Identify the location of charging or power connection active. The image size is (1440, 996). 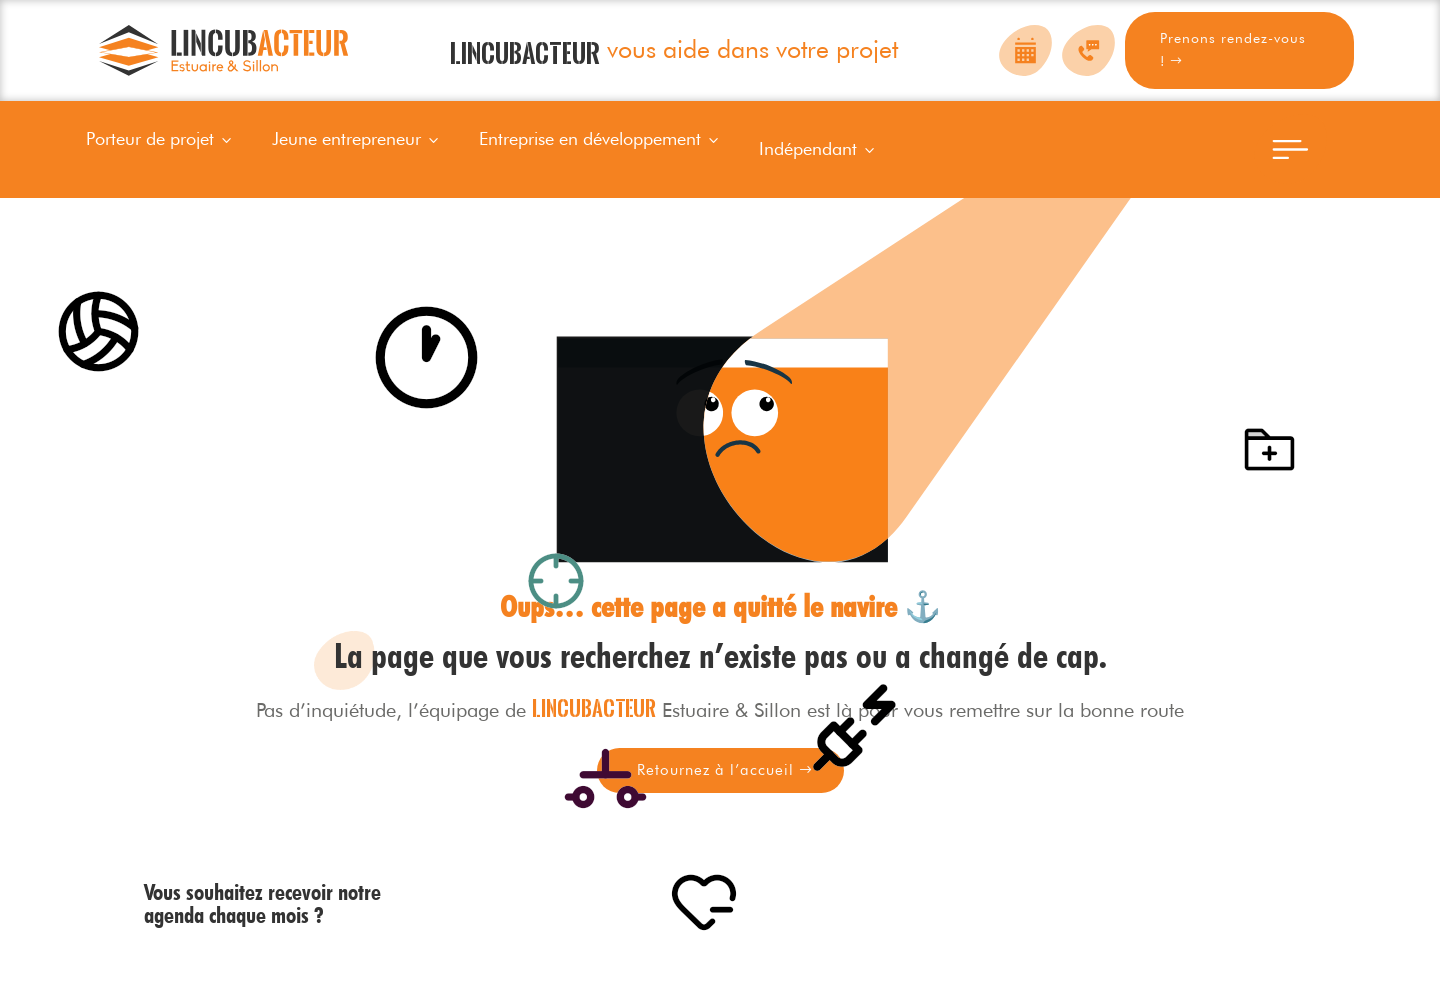
(858, 725).